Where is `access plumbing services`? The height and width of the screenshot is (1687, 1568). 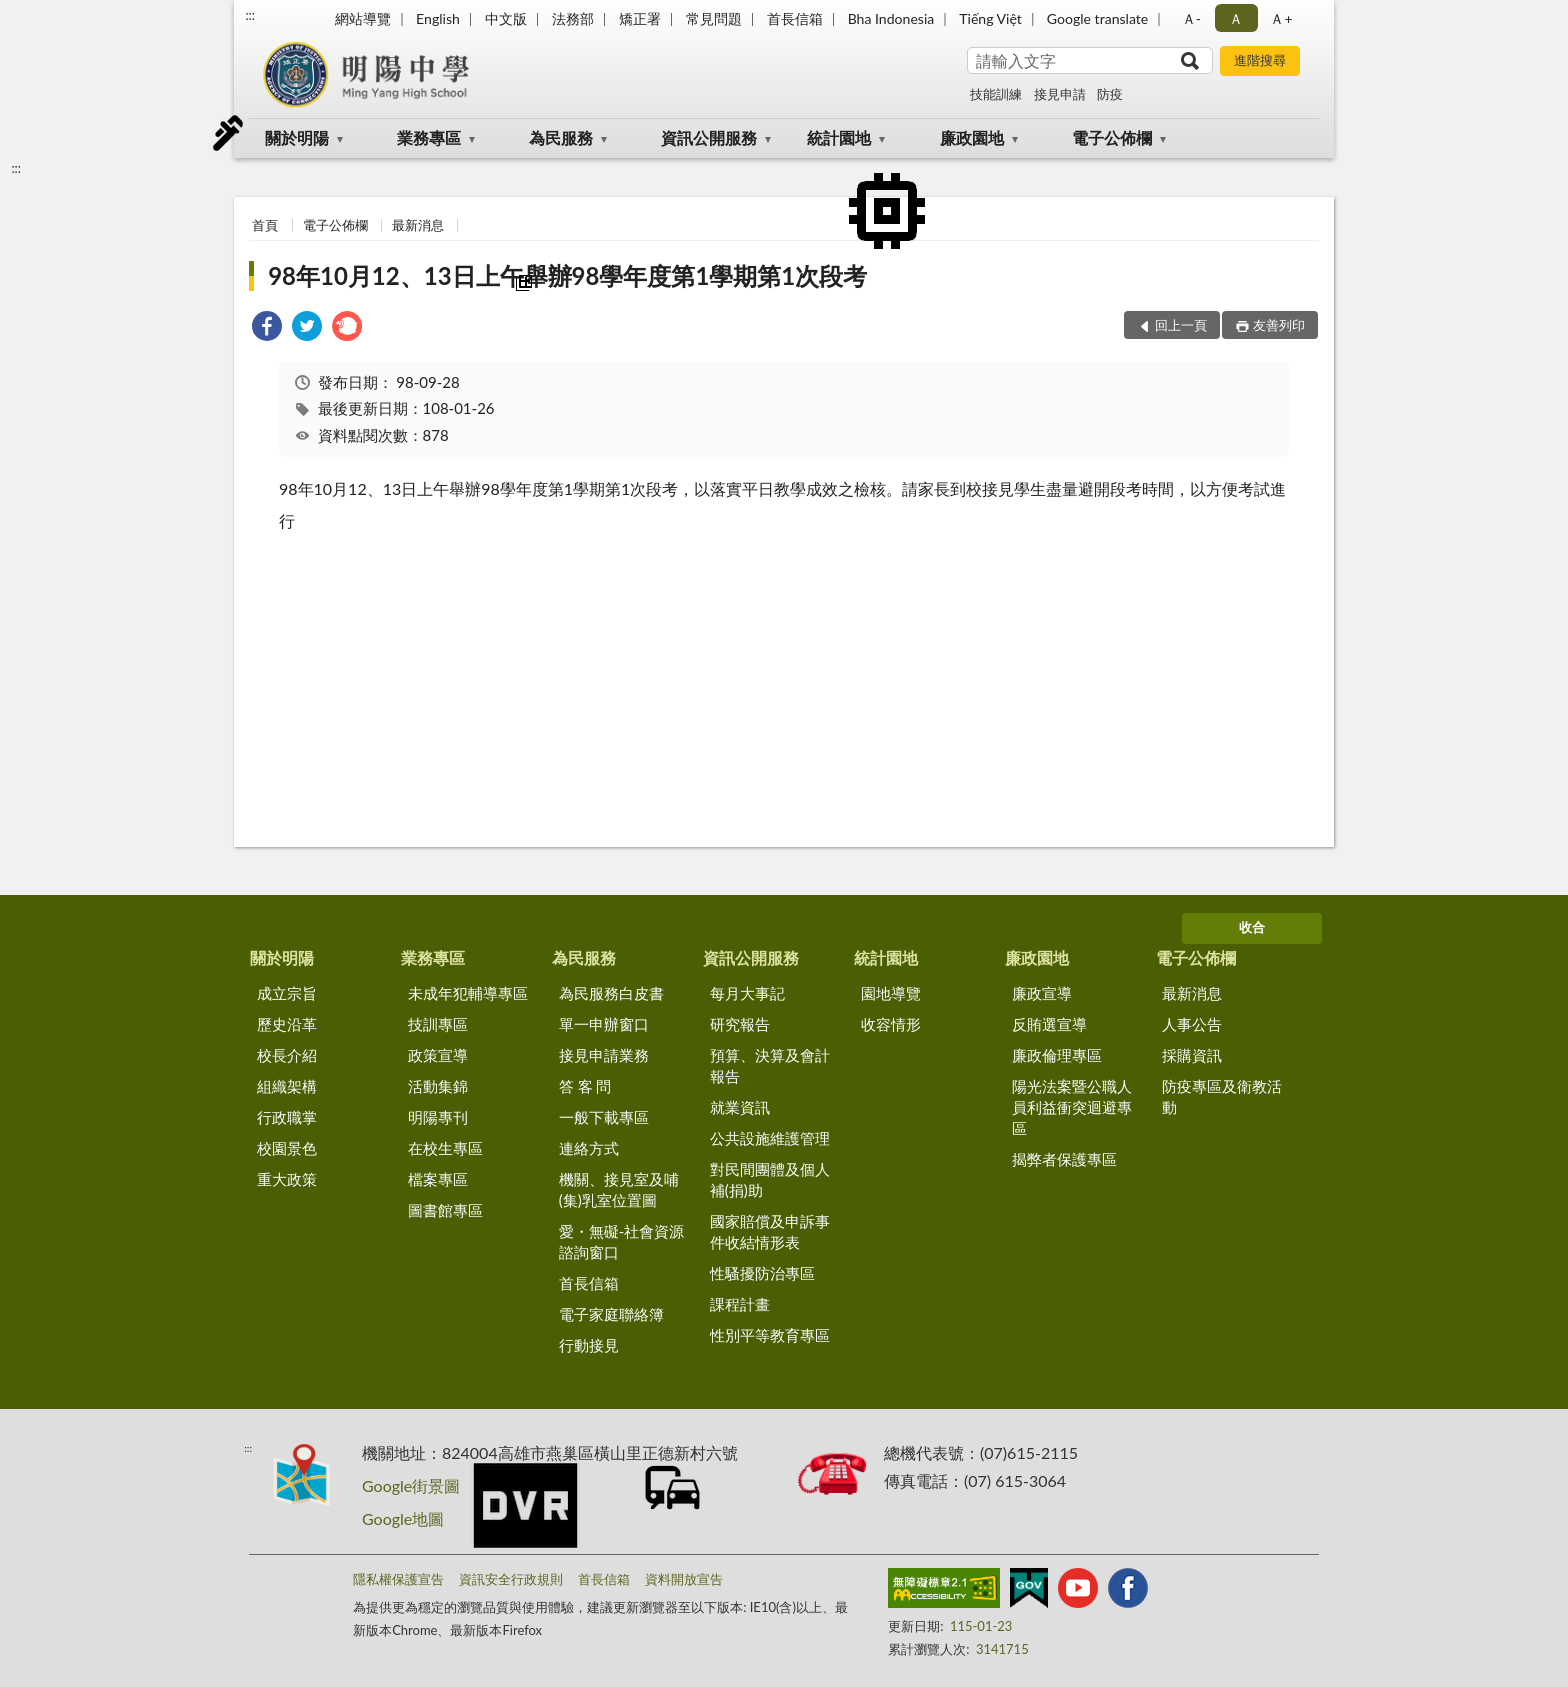
access plumbing services is located at coordinates (228, 133).